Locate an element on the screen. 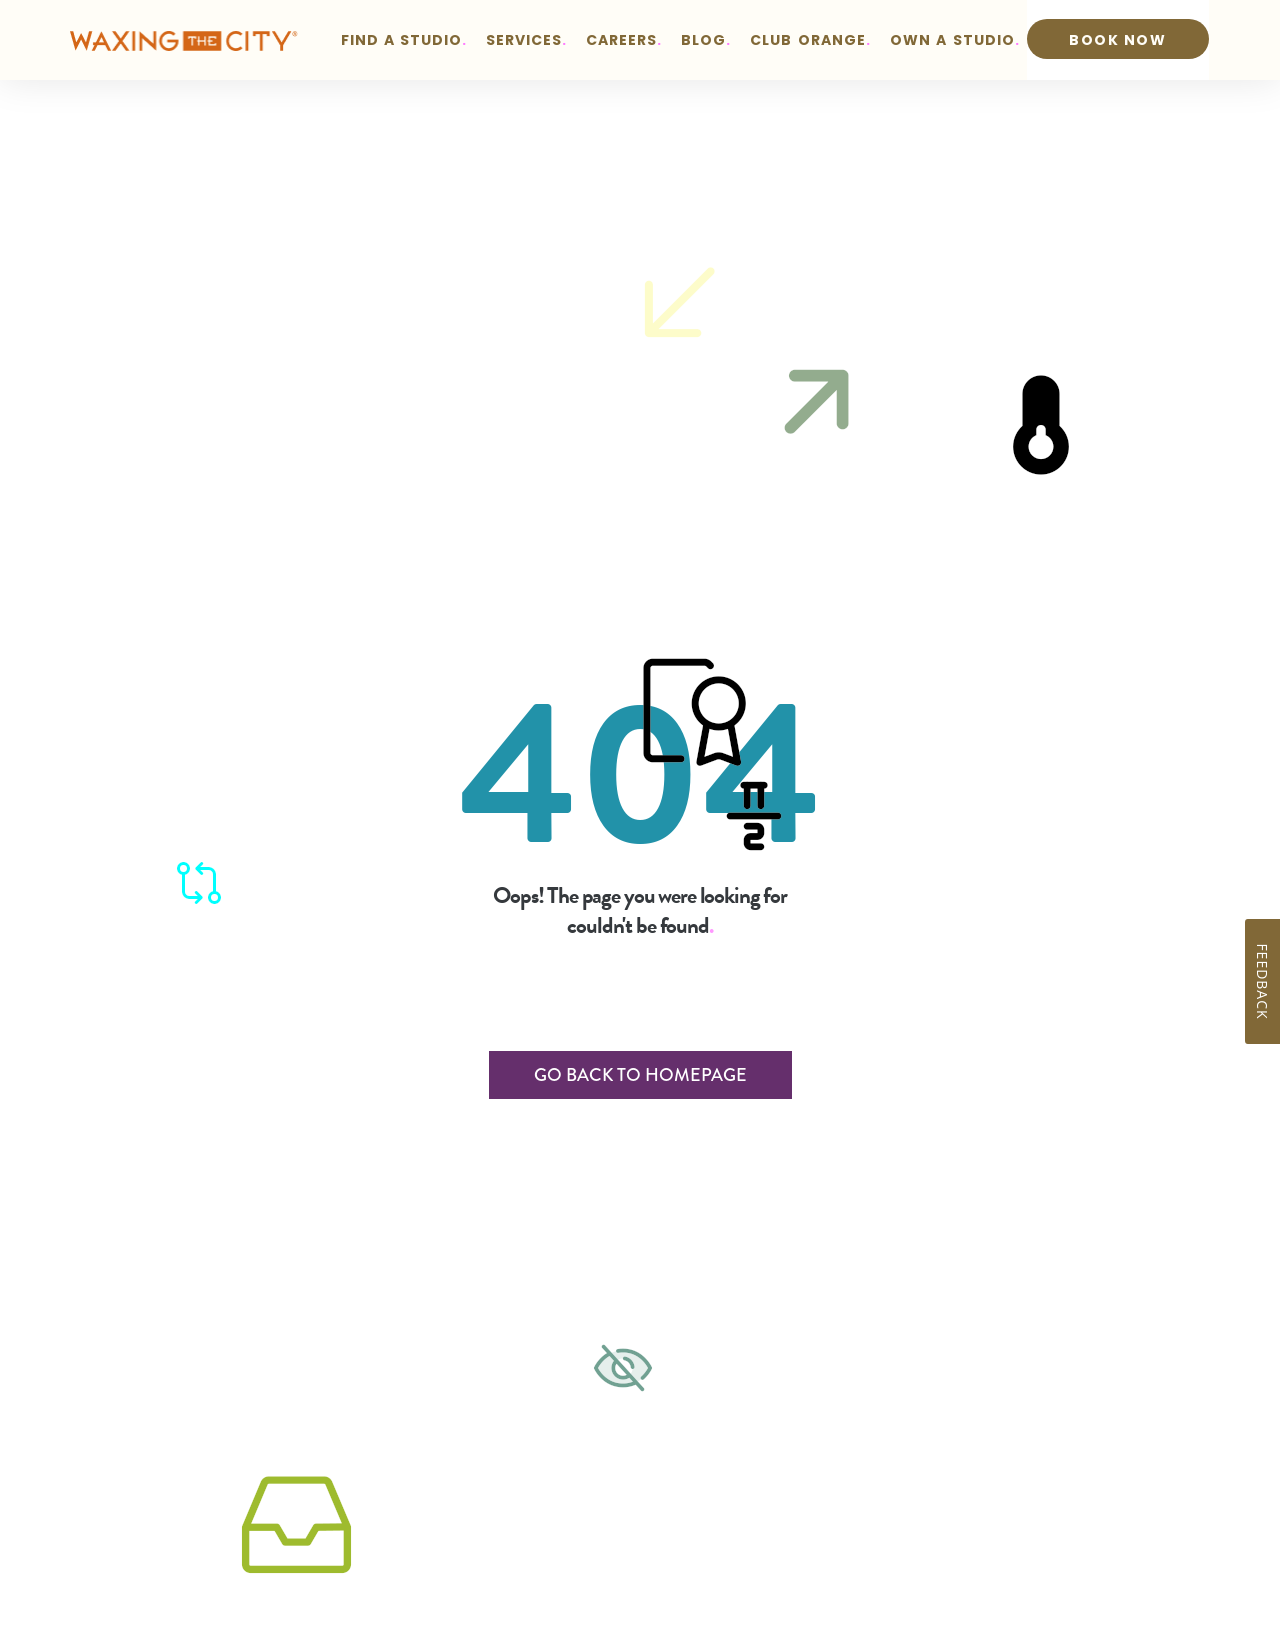  navigate to previous or lower-left content is located at coordinates (682, 299).